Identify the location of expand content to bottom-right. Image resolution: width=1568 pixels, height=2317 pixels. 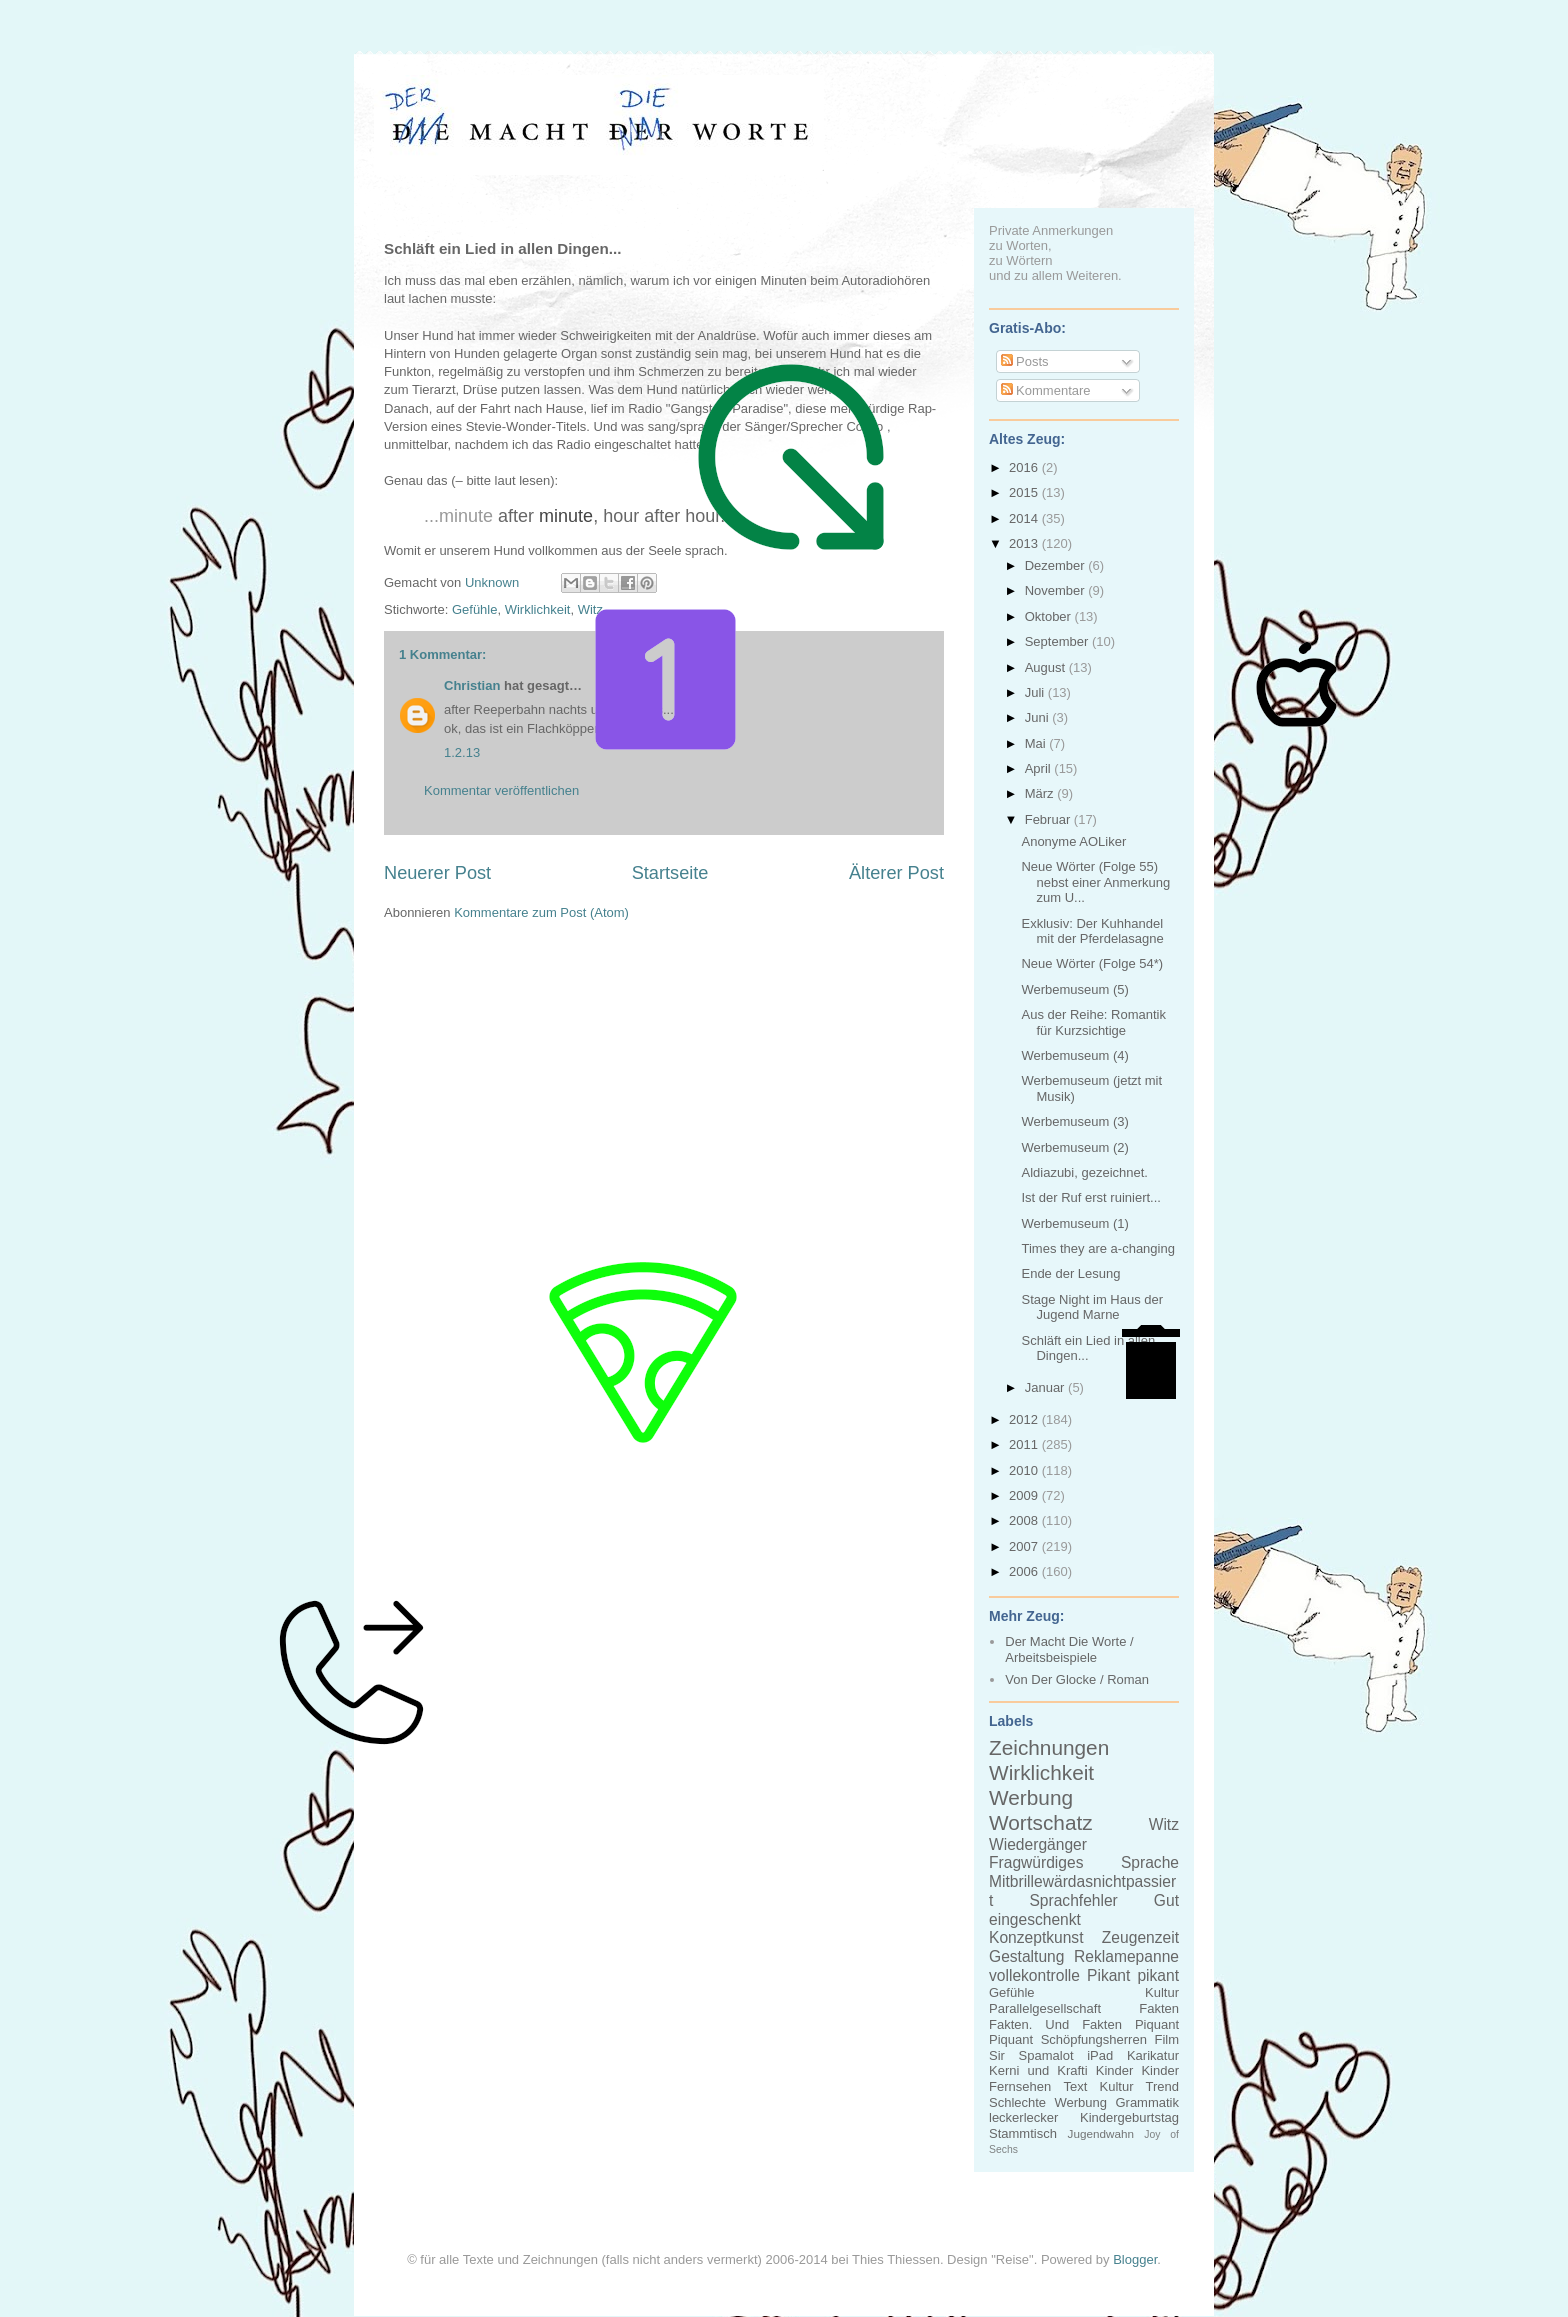
(791, 457).